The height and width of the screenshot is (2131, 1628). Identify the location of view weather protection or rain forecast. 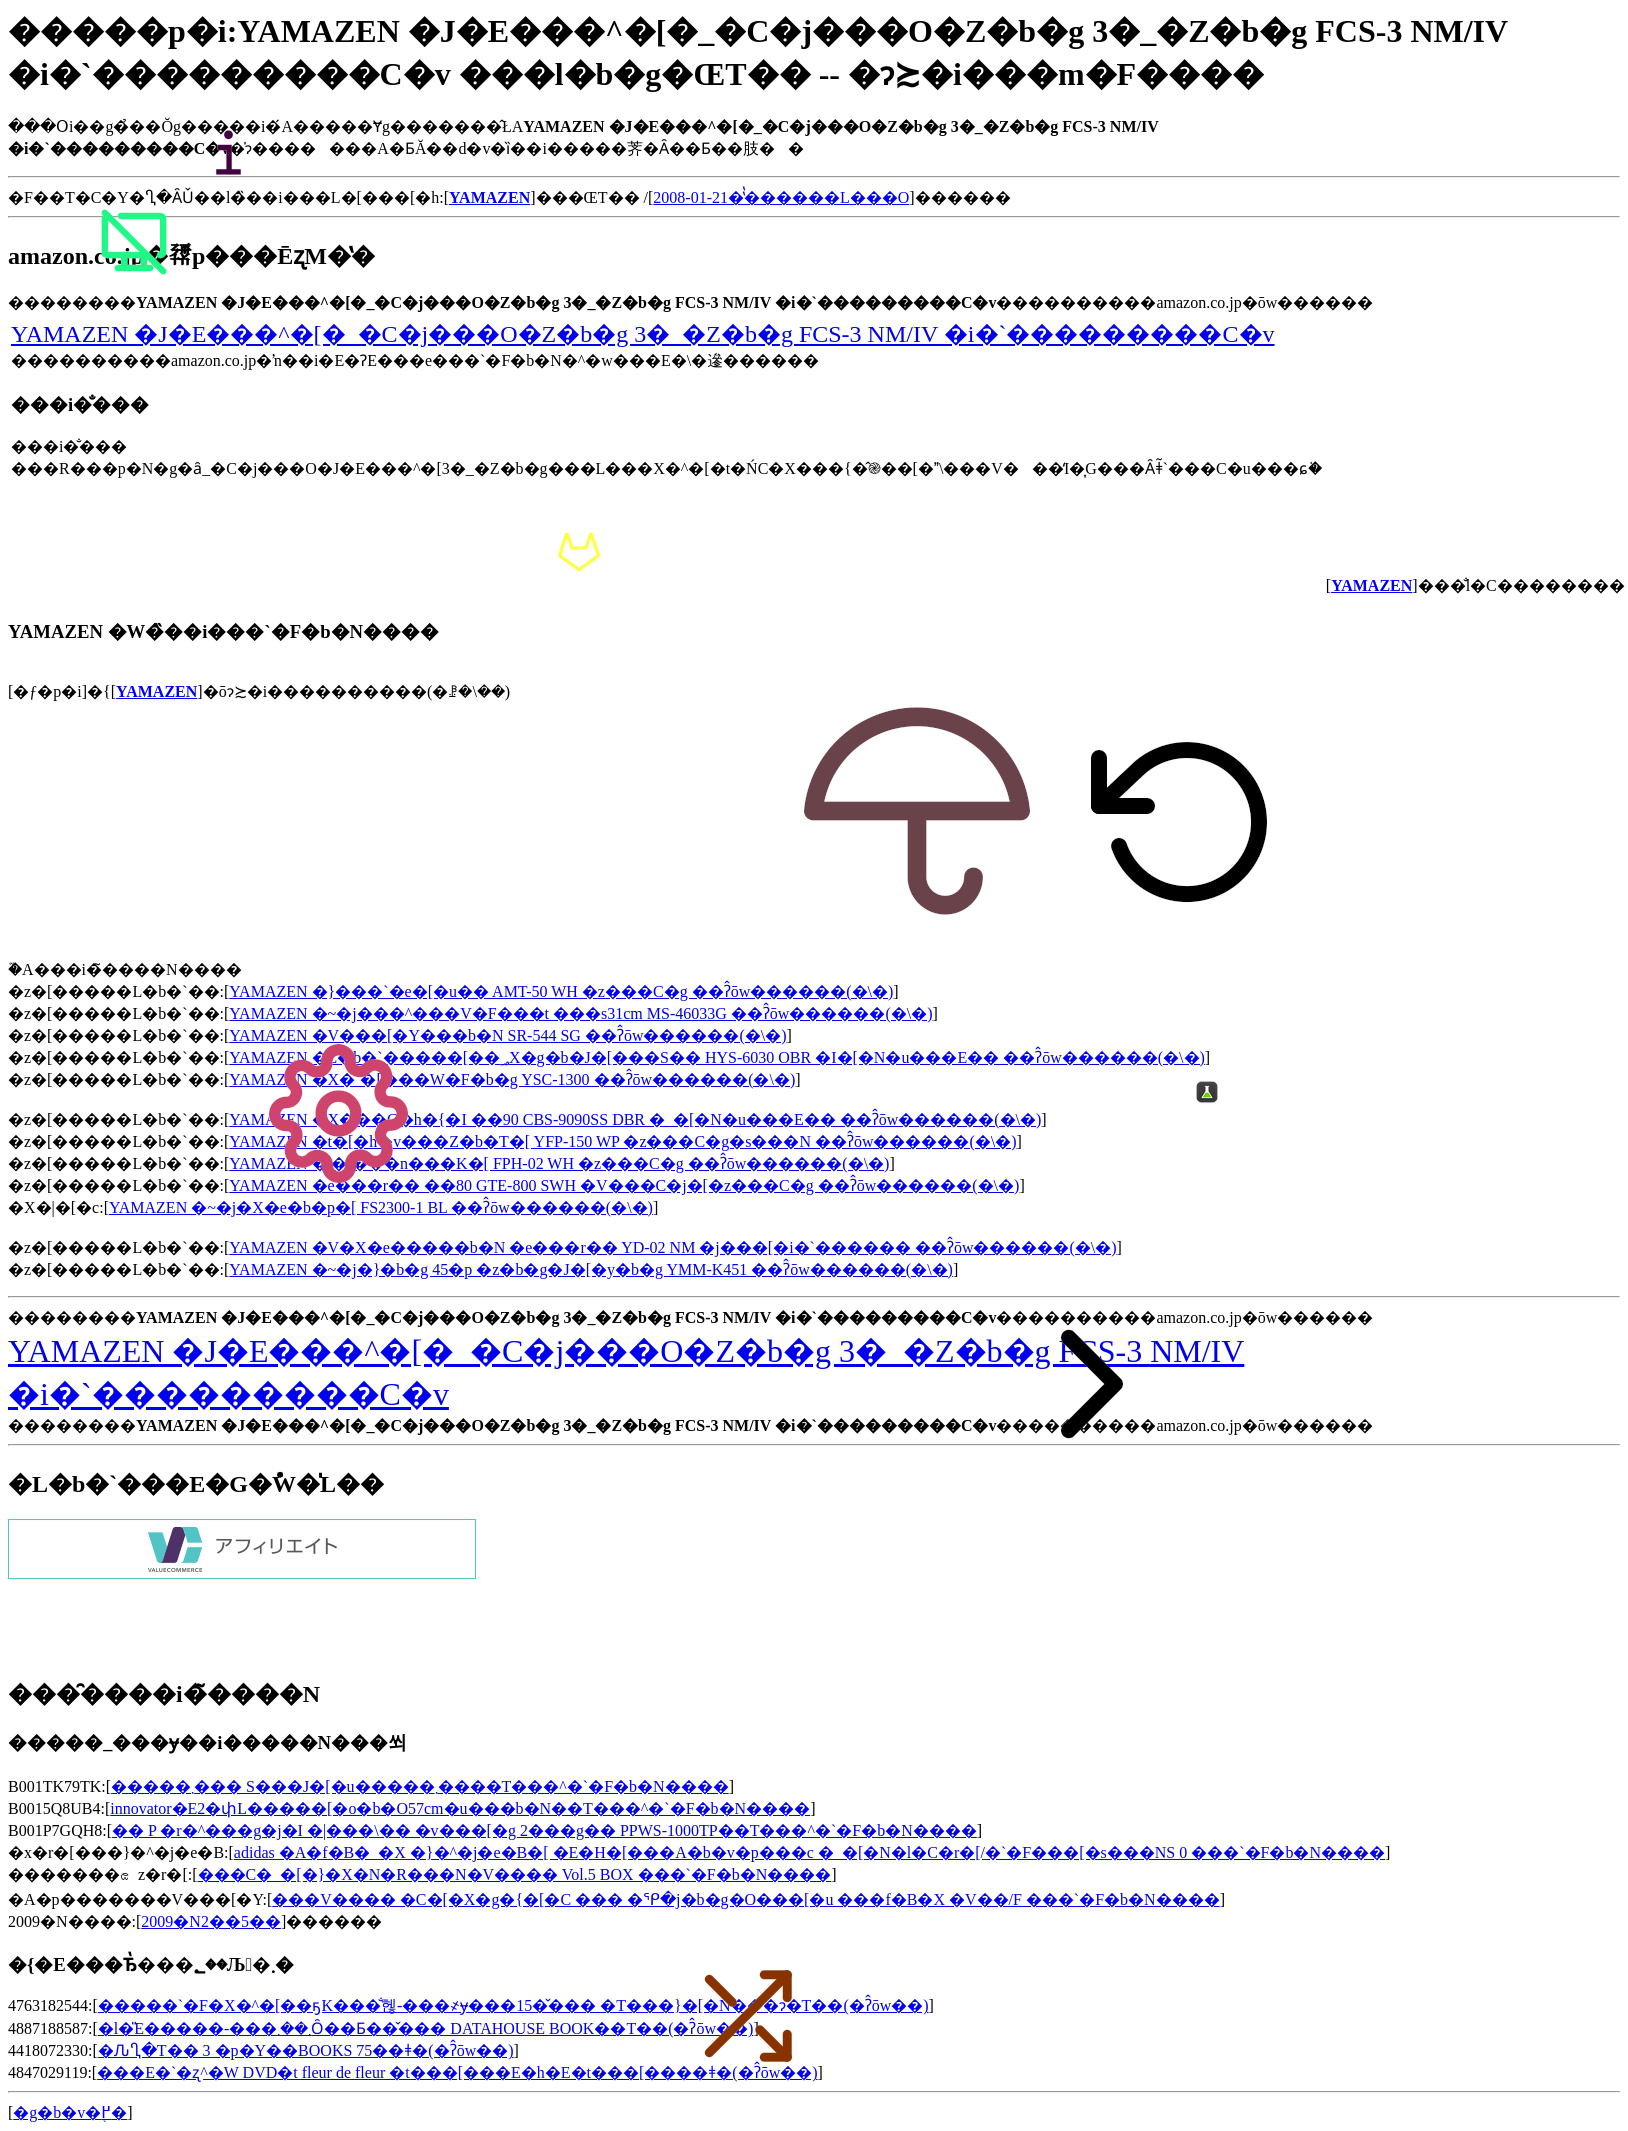
(917, 811).